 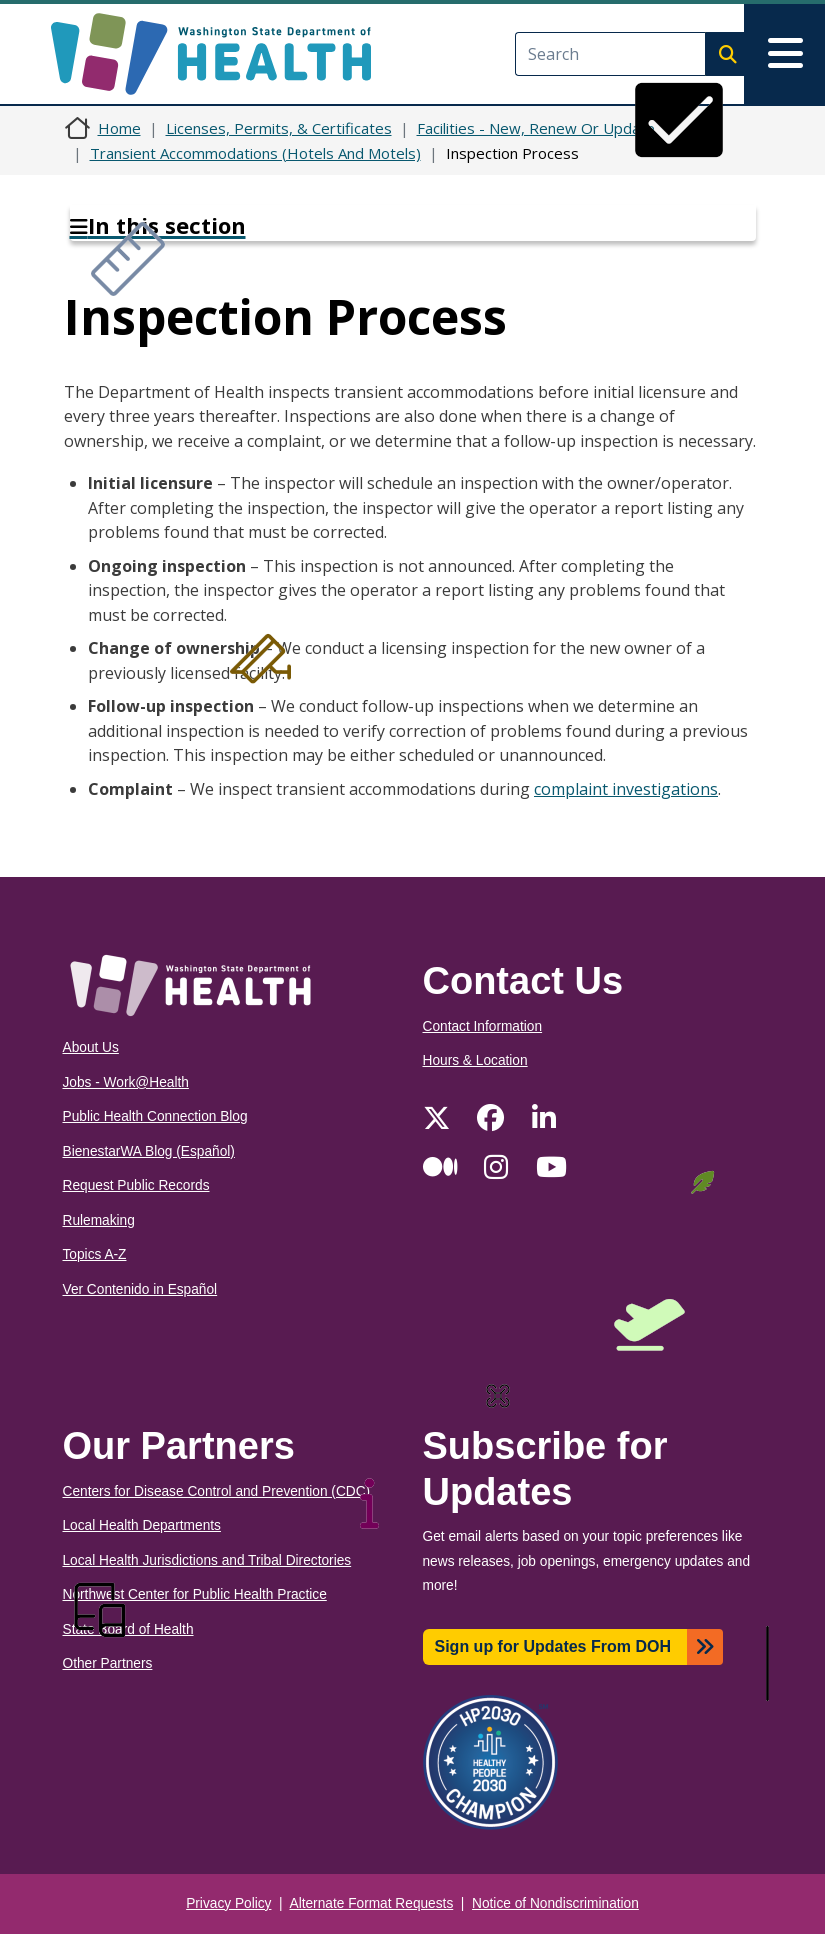 I want to click on compose a new message or note, so click(x=702, y=1182).